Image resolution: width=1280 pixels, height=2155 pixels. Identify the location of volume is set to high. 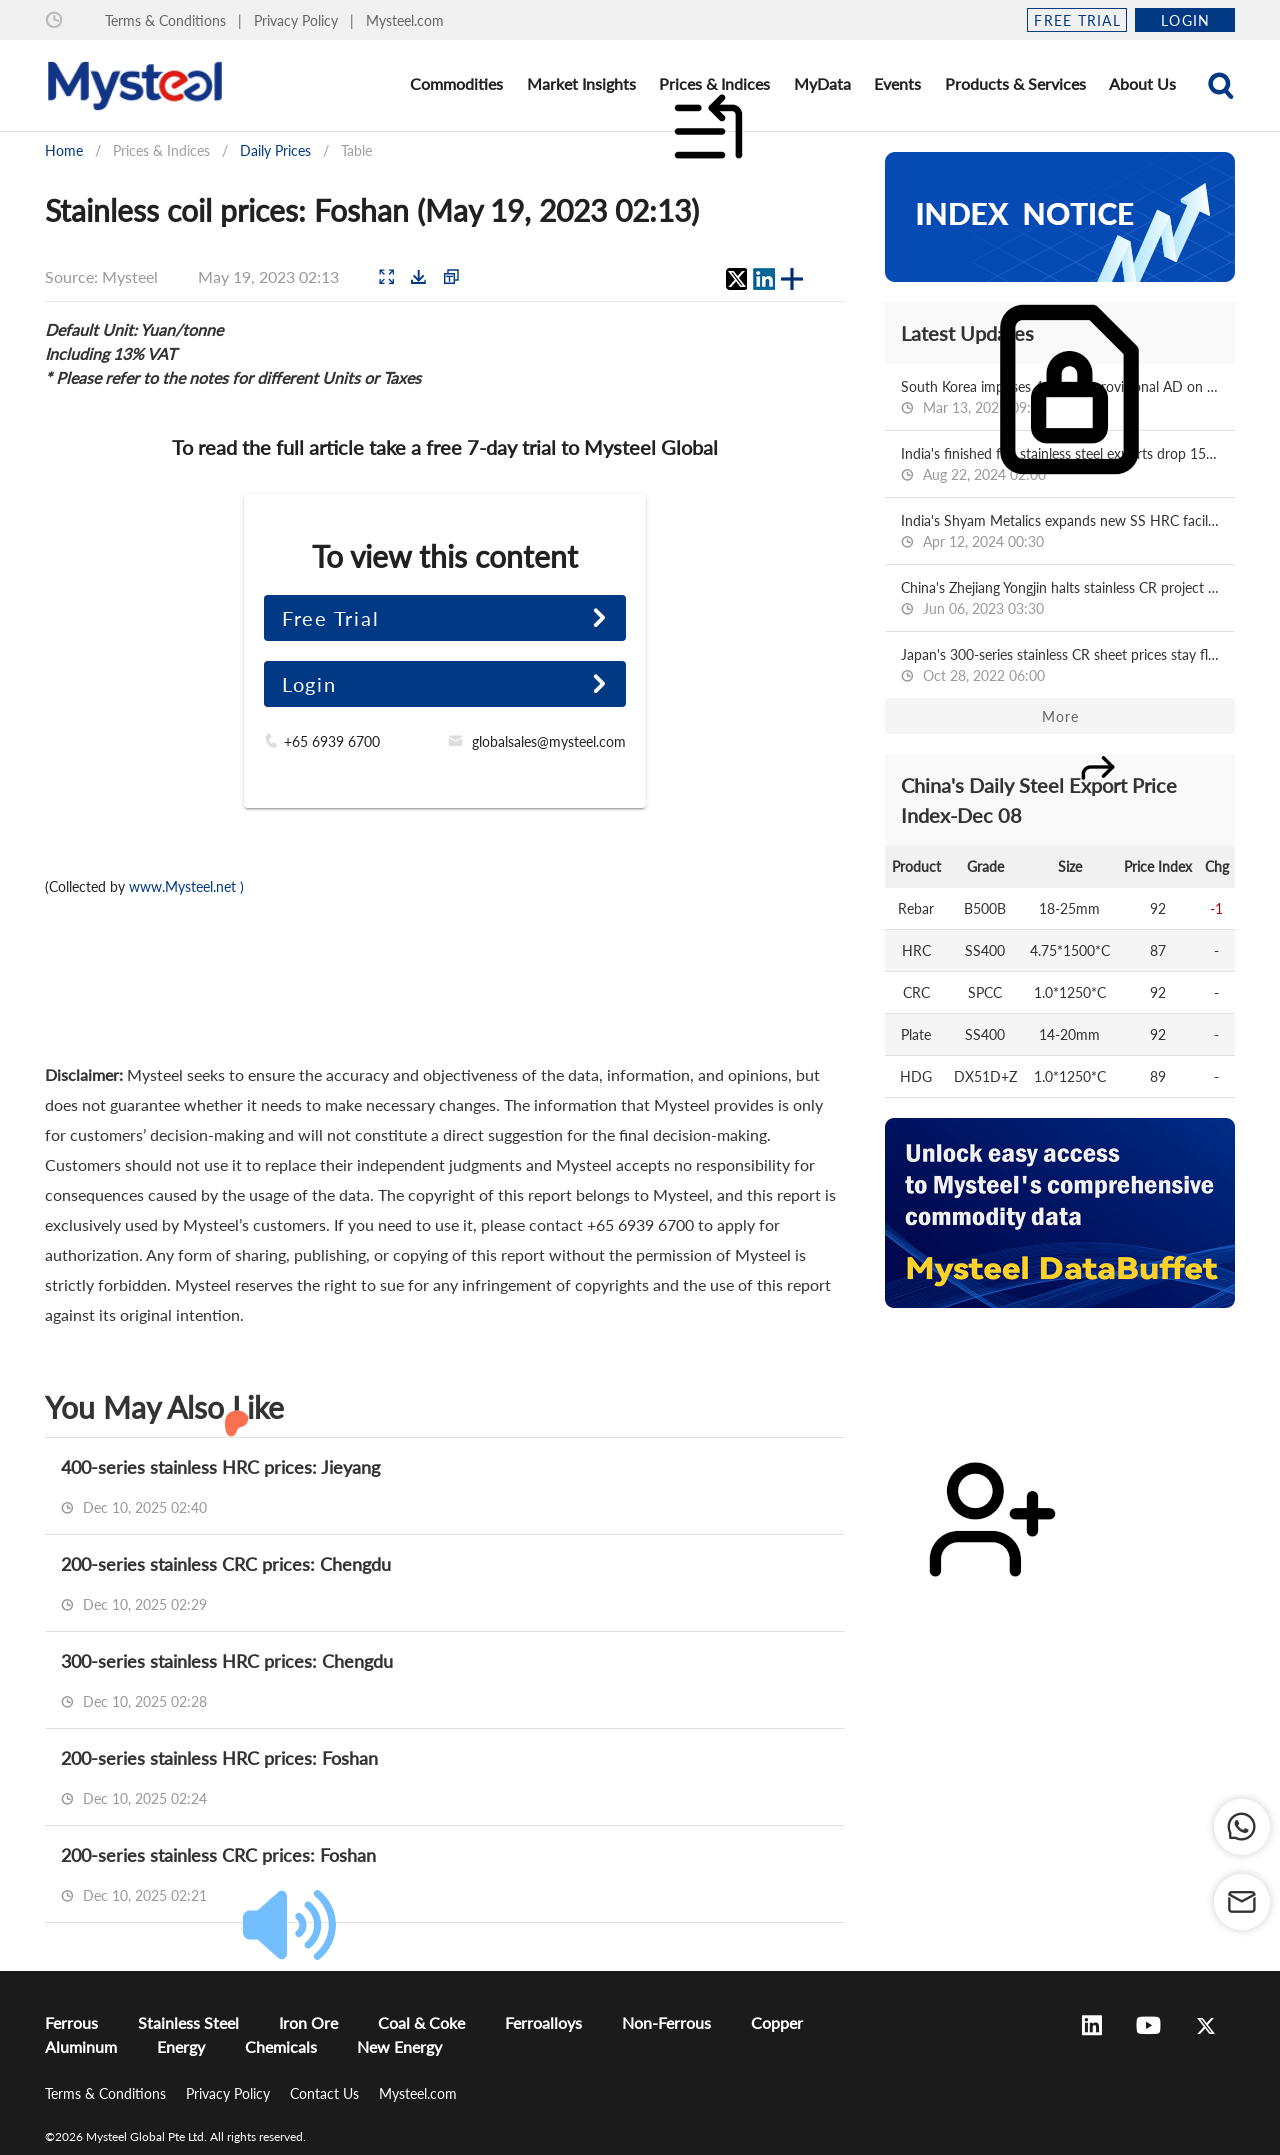
(287, 1925).